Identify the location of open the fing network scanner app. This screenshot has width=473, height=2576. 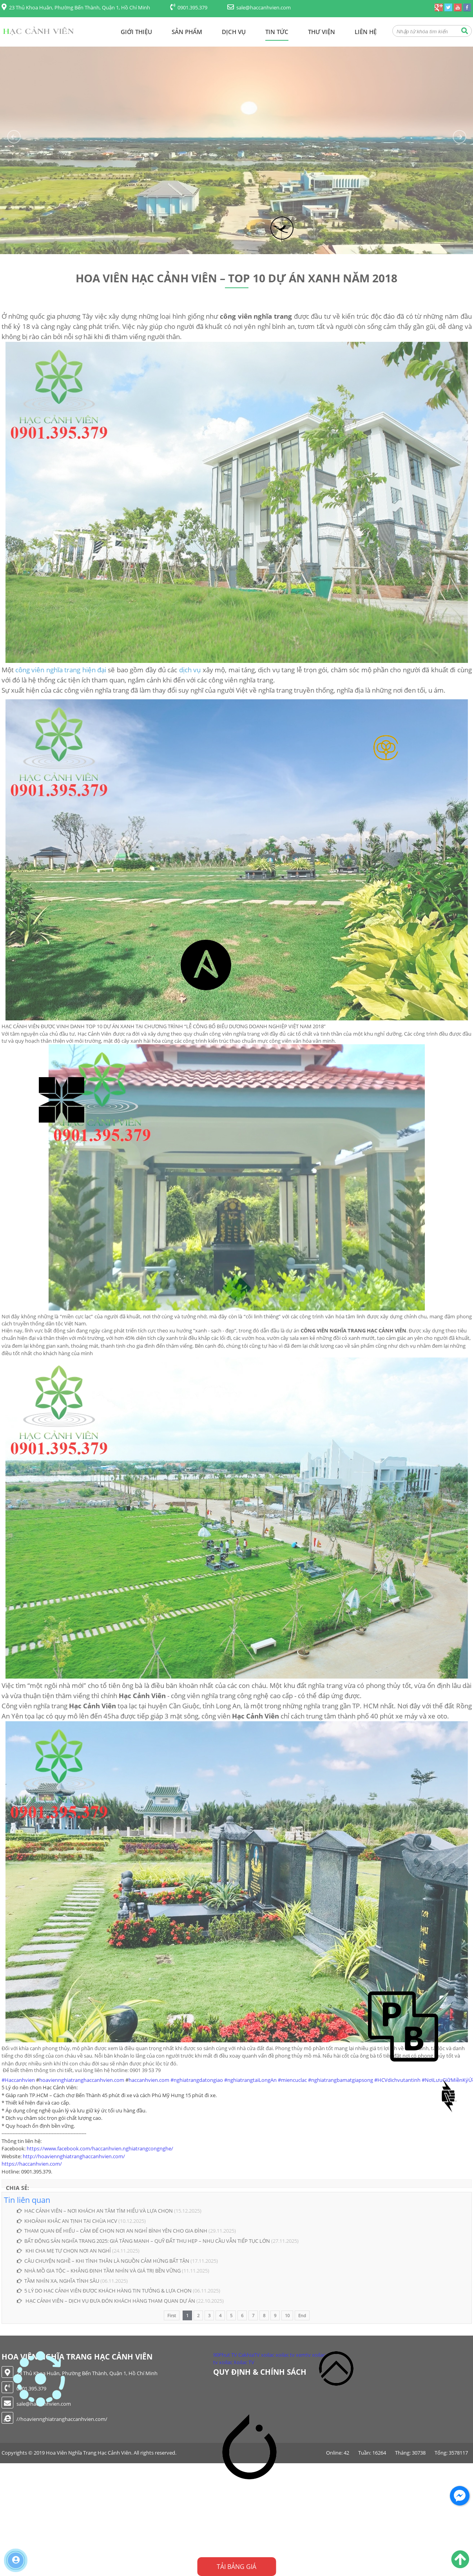
(39, 2379).